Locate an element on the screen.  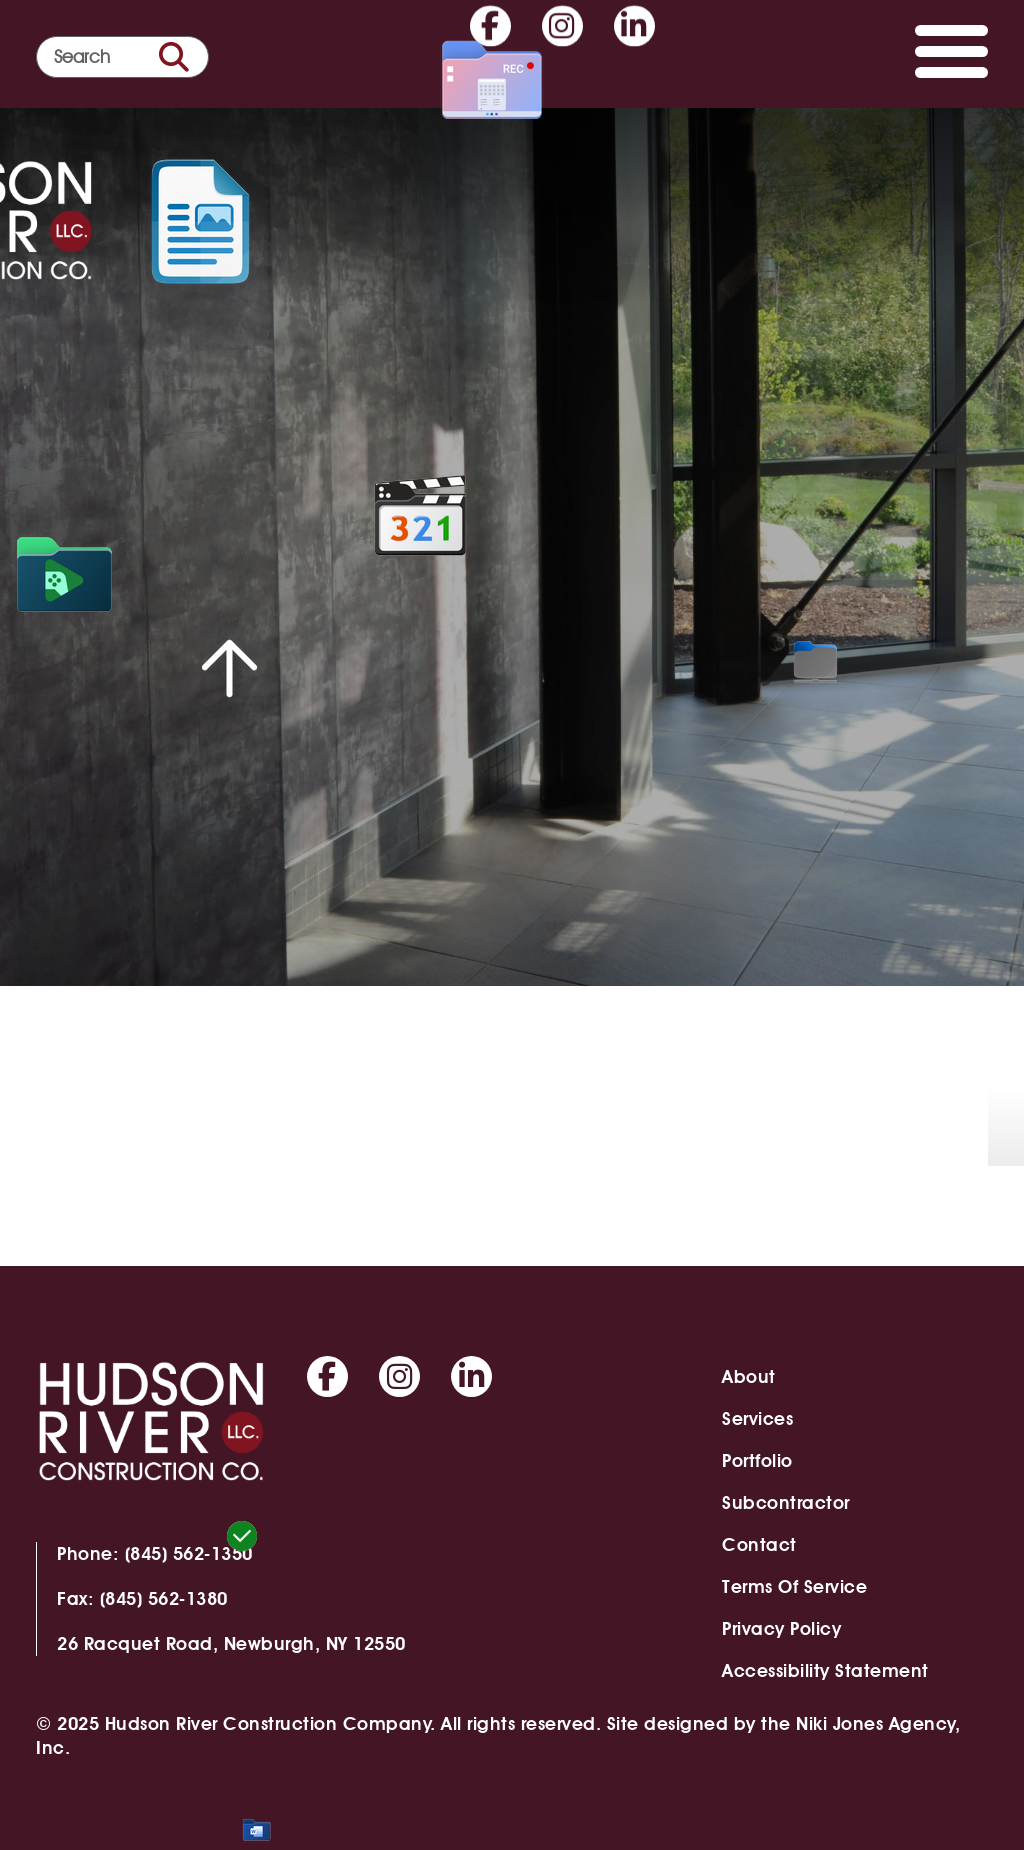
open folder containing media player classic files is located at coordinates (420, 522).